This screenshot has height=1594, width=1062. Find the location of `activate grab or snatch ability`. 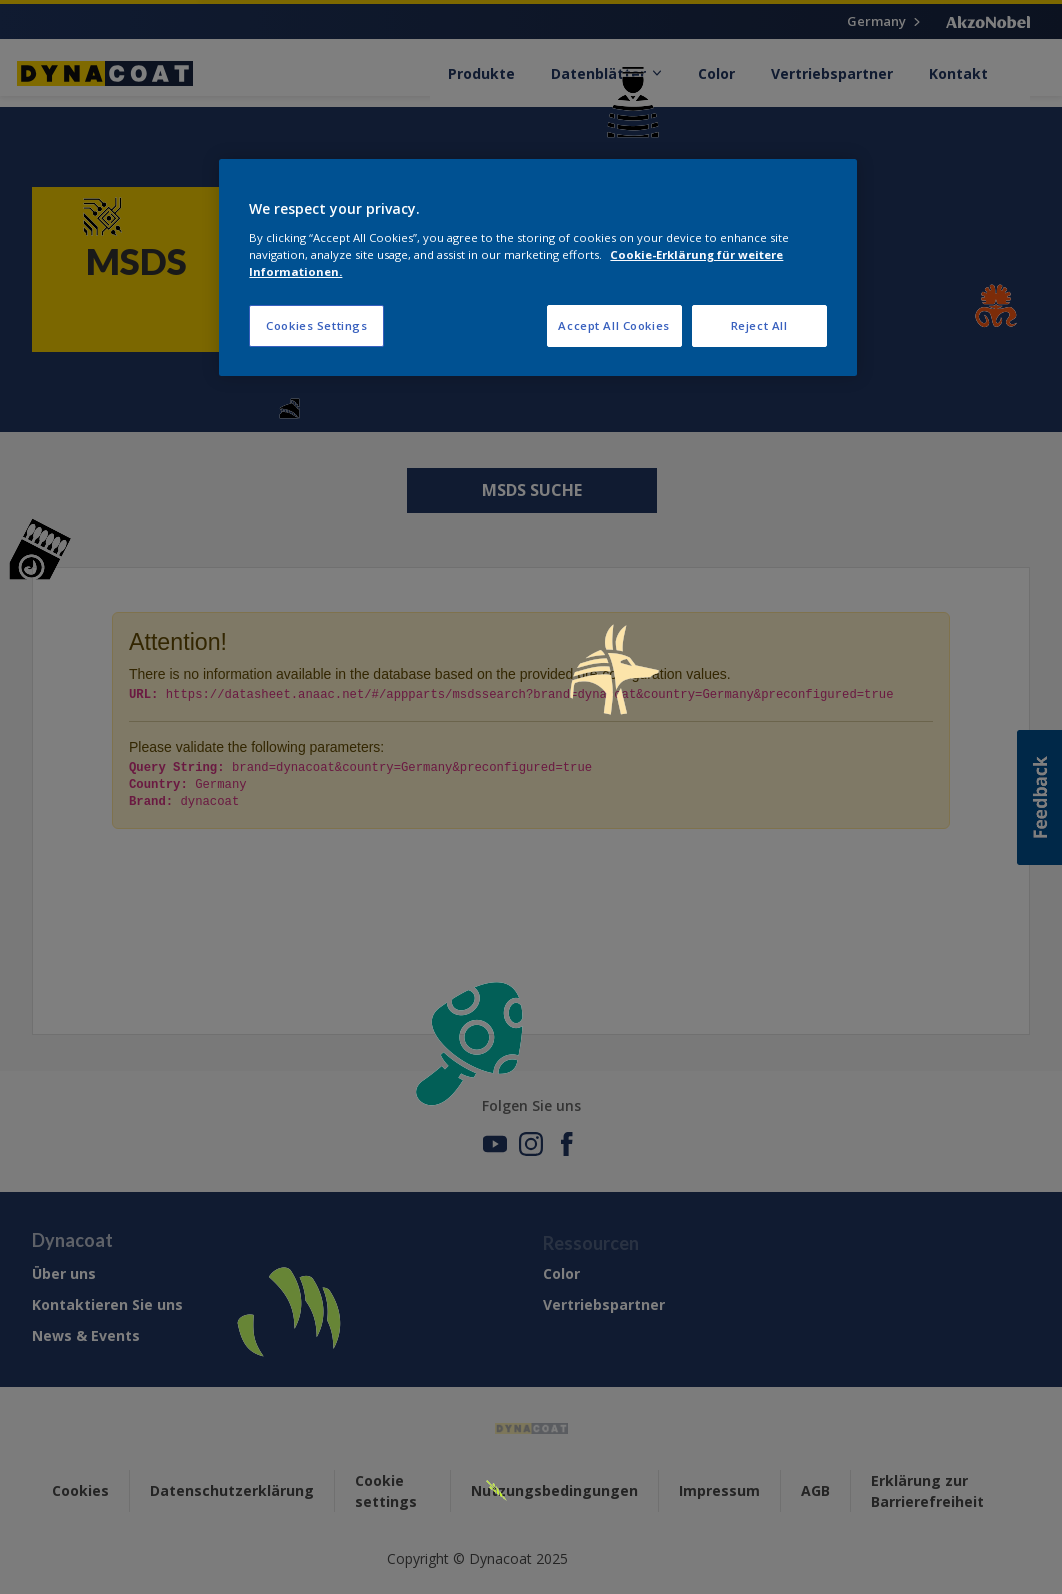

activate grab or snatch ability is located at coordinates (289, 1319).